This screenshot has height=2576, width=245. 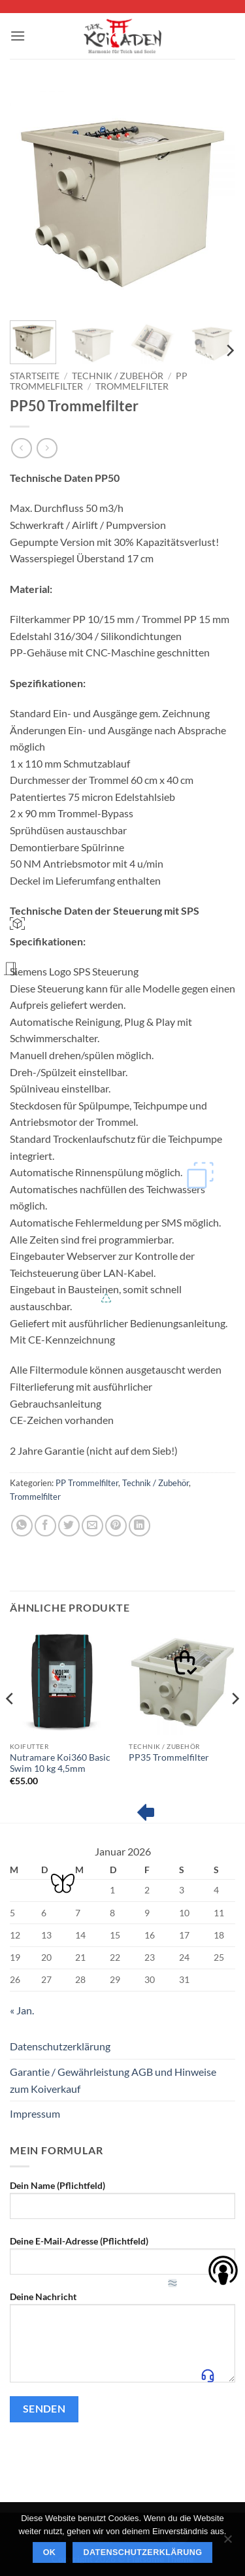 I want to click on scan or capture a 3D object, so click(x=17, y=923).